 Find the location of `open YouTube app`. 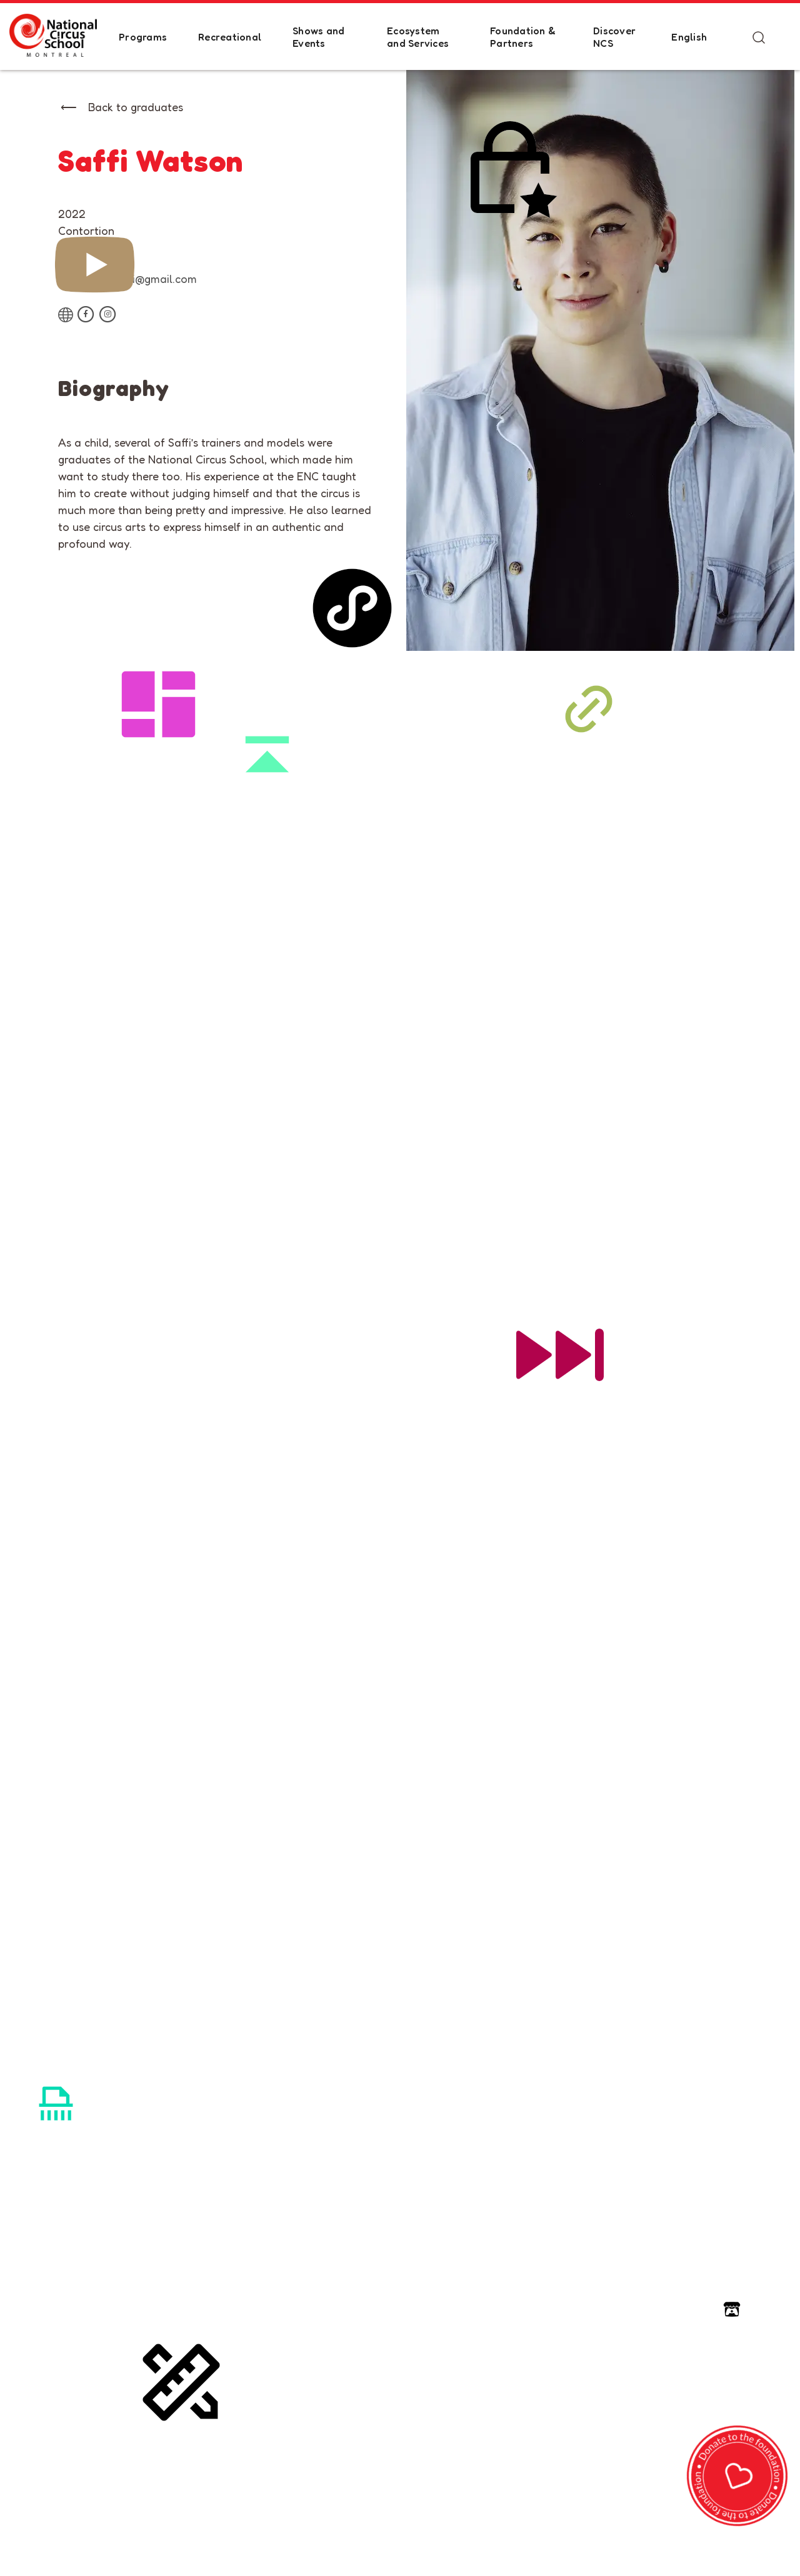

open YouTube app is located at coordinates (94, 264).